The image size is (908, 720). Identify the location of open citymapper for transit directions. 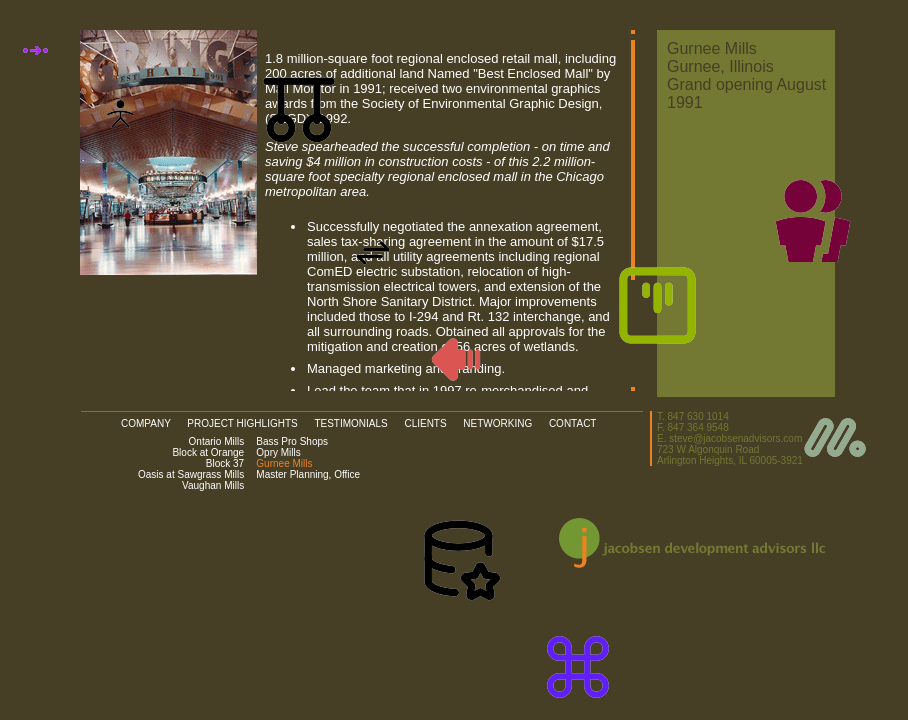
(35, 50).